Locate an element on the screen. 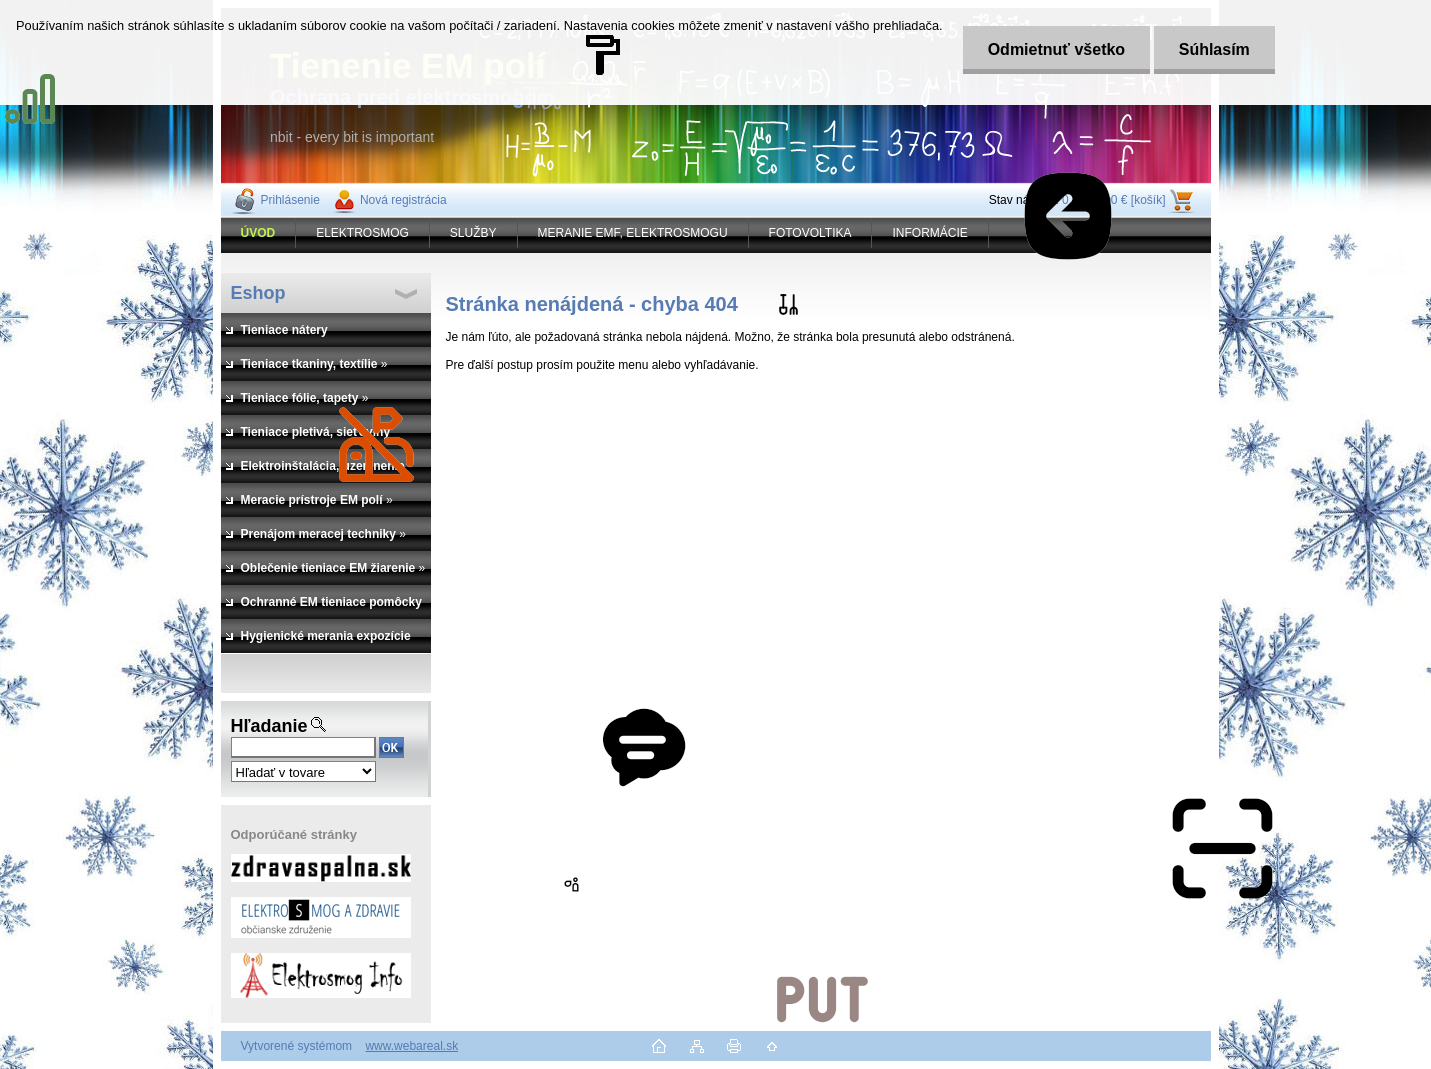  apply formatting style to selected content is located at coordinates (602, 55).